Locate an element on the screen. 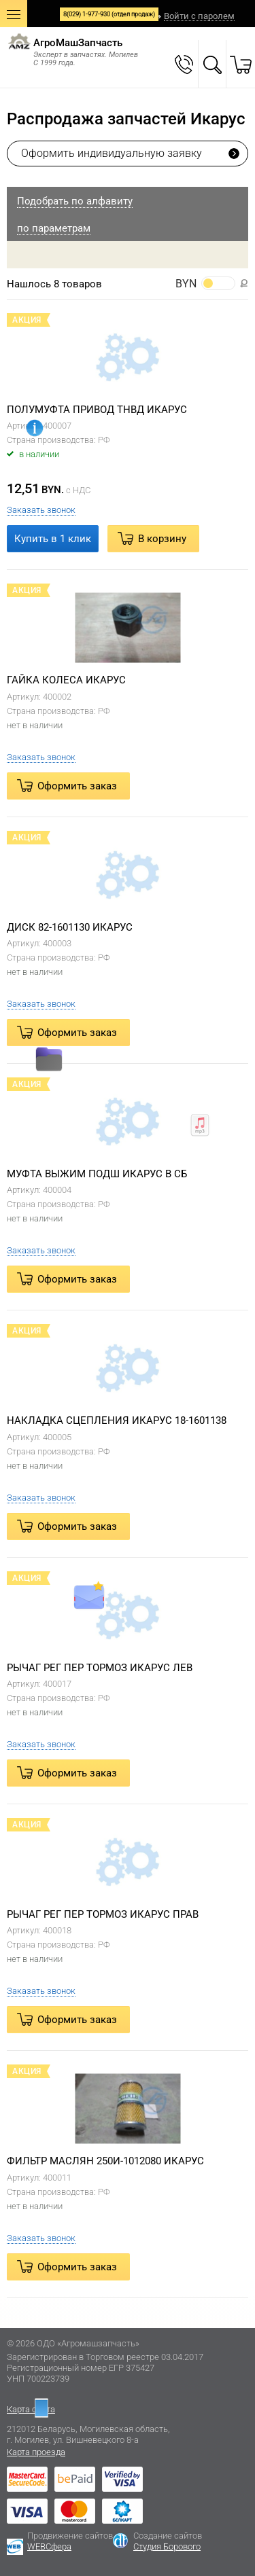  an mp3 audio file is located at coordinates (200, 1125).